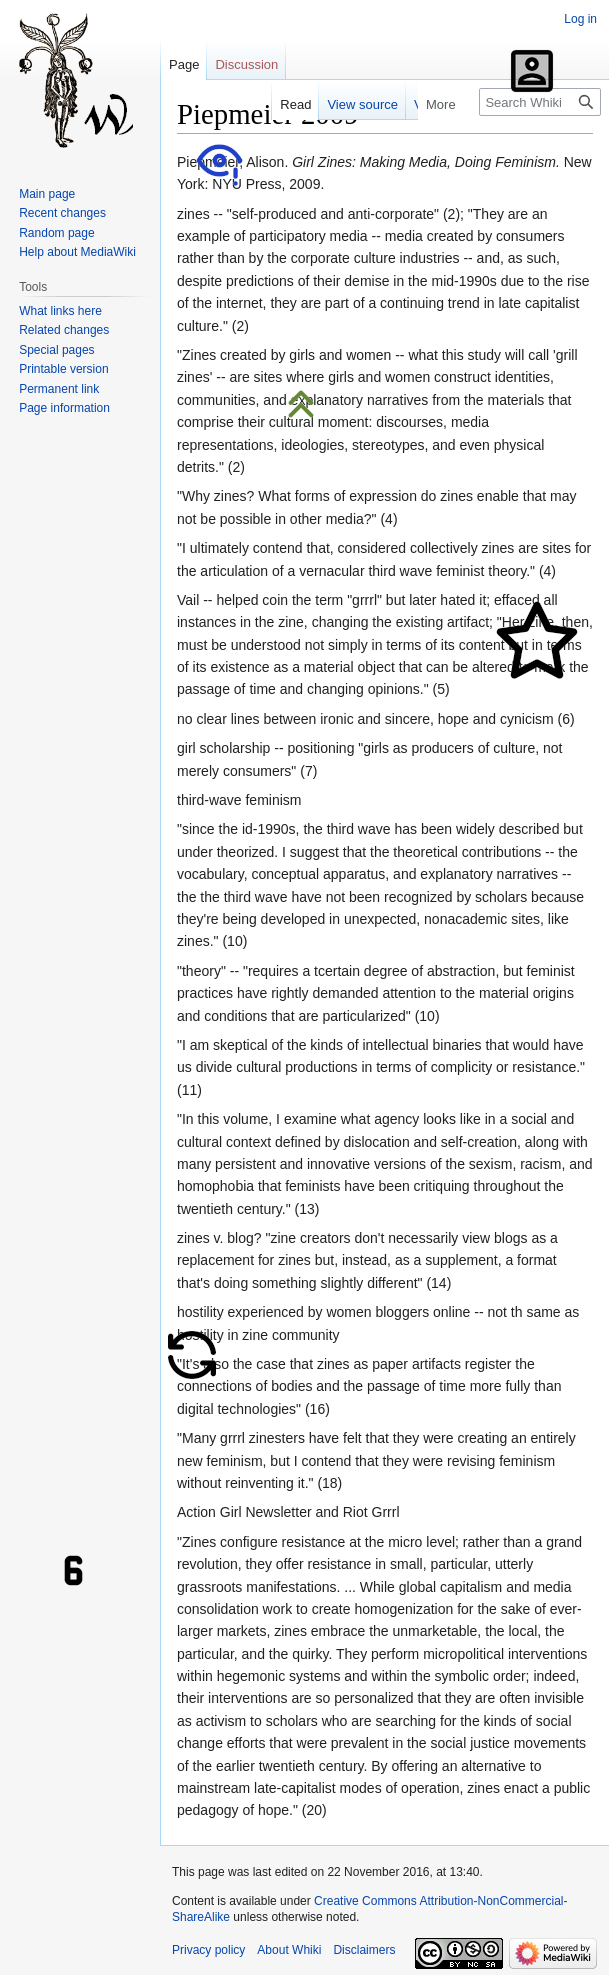 The height and width of the screenshot is (1975, 609). I want to click on indicates item number 6 in a list or sequence, so click(73, 1570).